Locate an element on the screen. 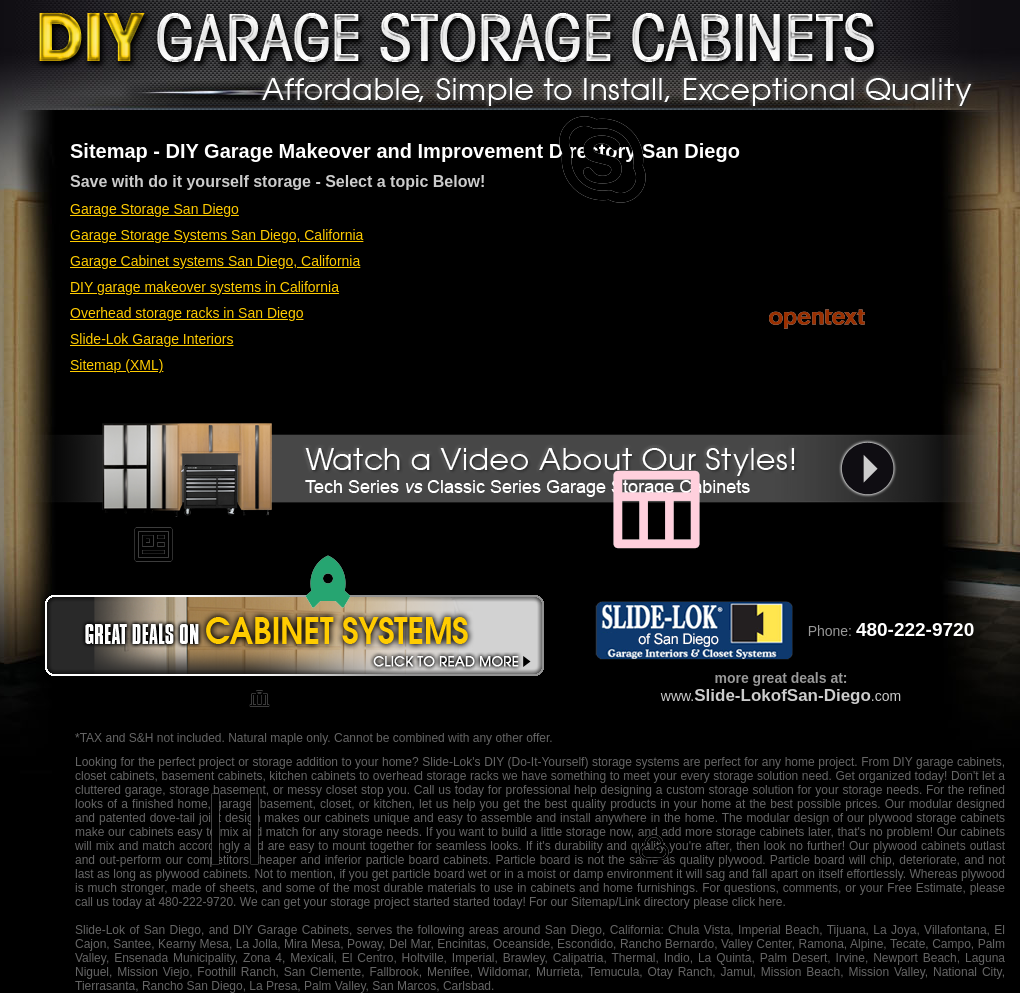 The height and width of the screenshot is (993, 1020). insert a table into a document is located at coordinates (656, 509).